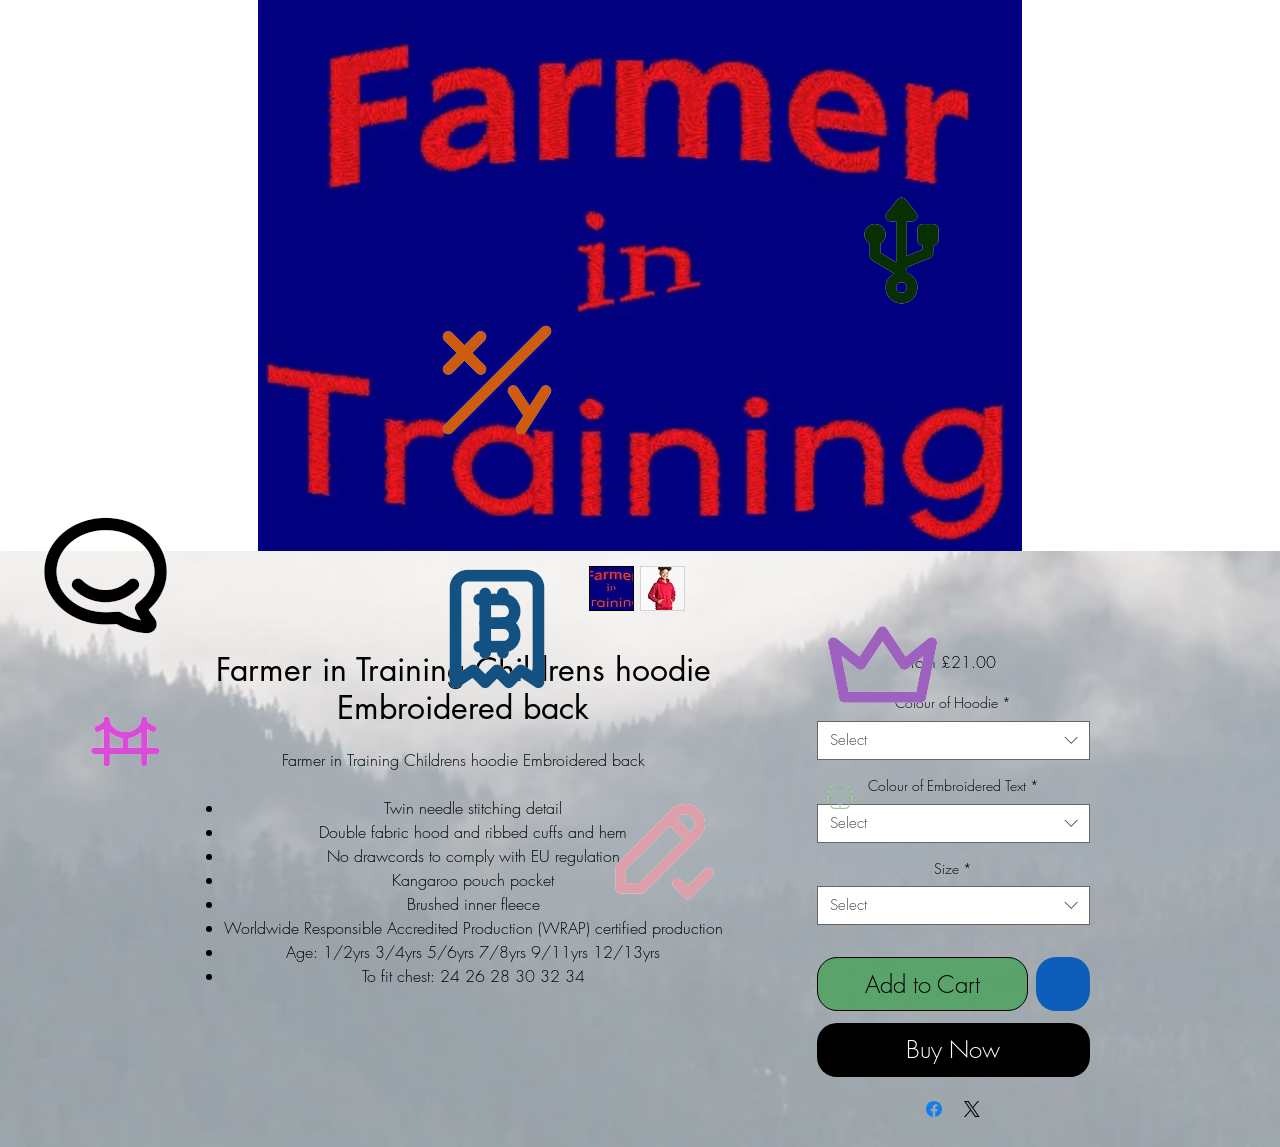 The width and height of the screenshot is (1280, 1147). What do you see at coordinates (840, 798) in the screenshot?
I see `view pet-related content or settings` at bounding box center [840, 798].